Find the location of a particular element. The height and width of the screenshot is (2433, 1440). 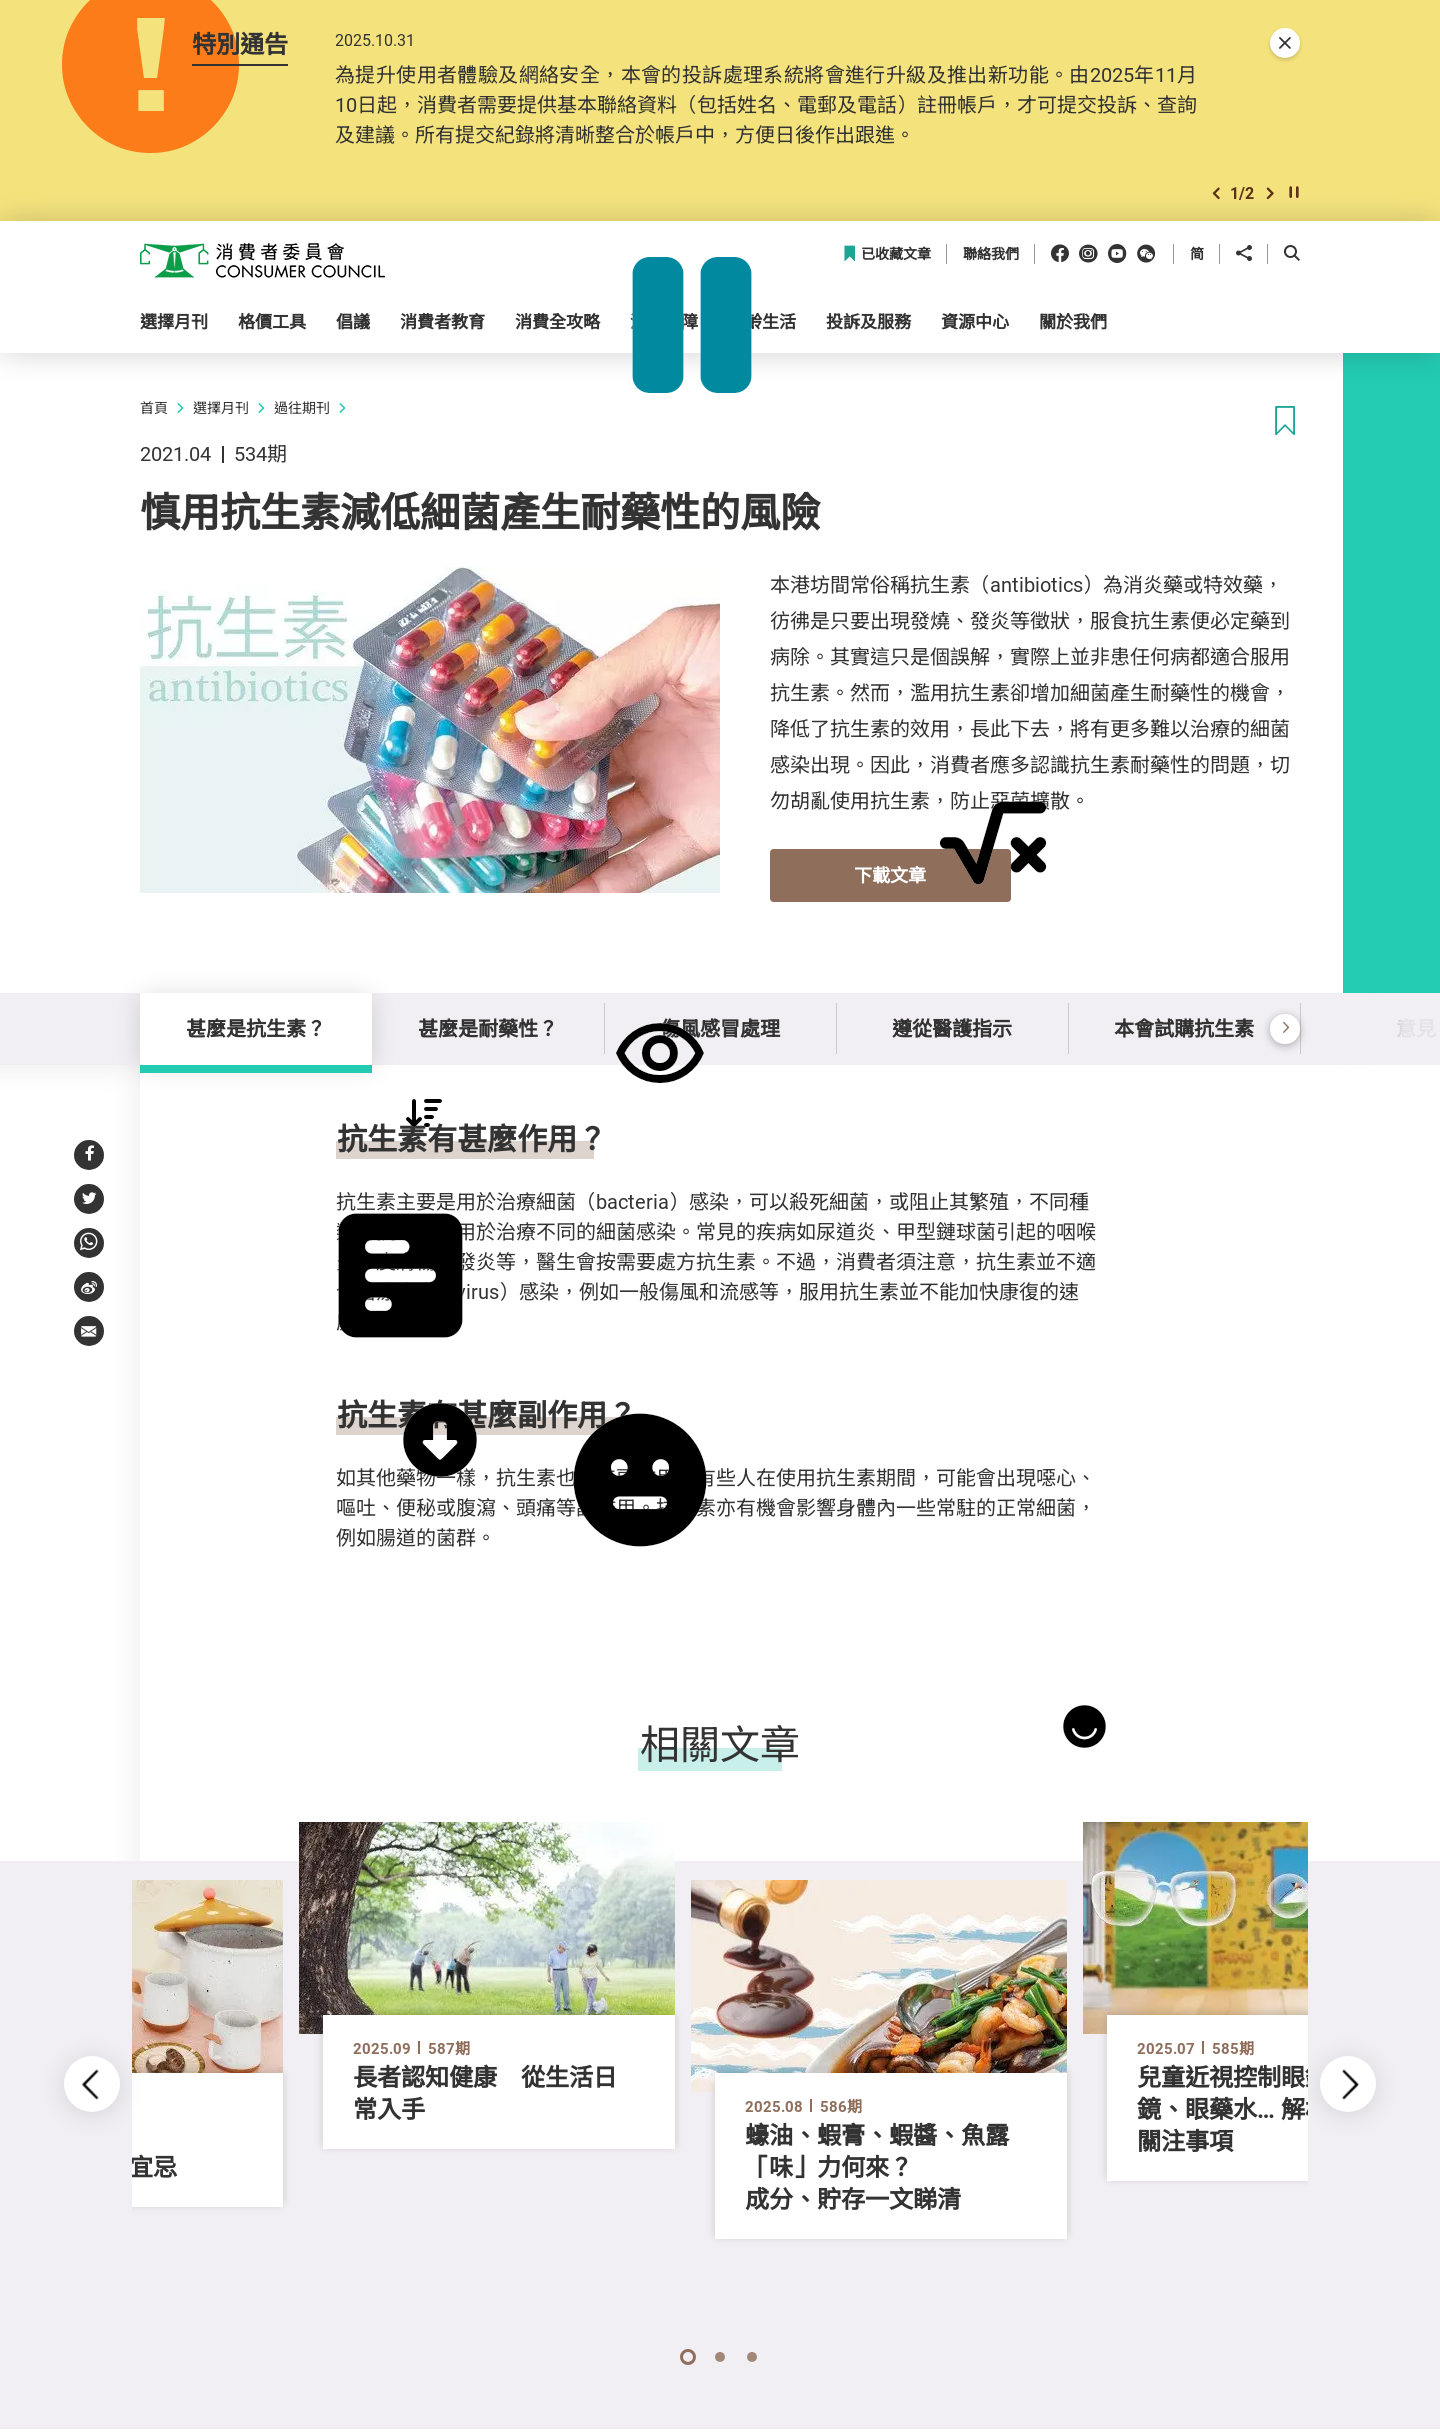

view poll or survey results is located at coordinates (400, 1275).